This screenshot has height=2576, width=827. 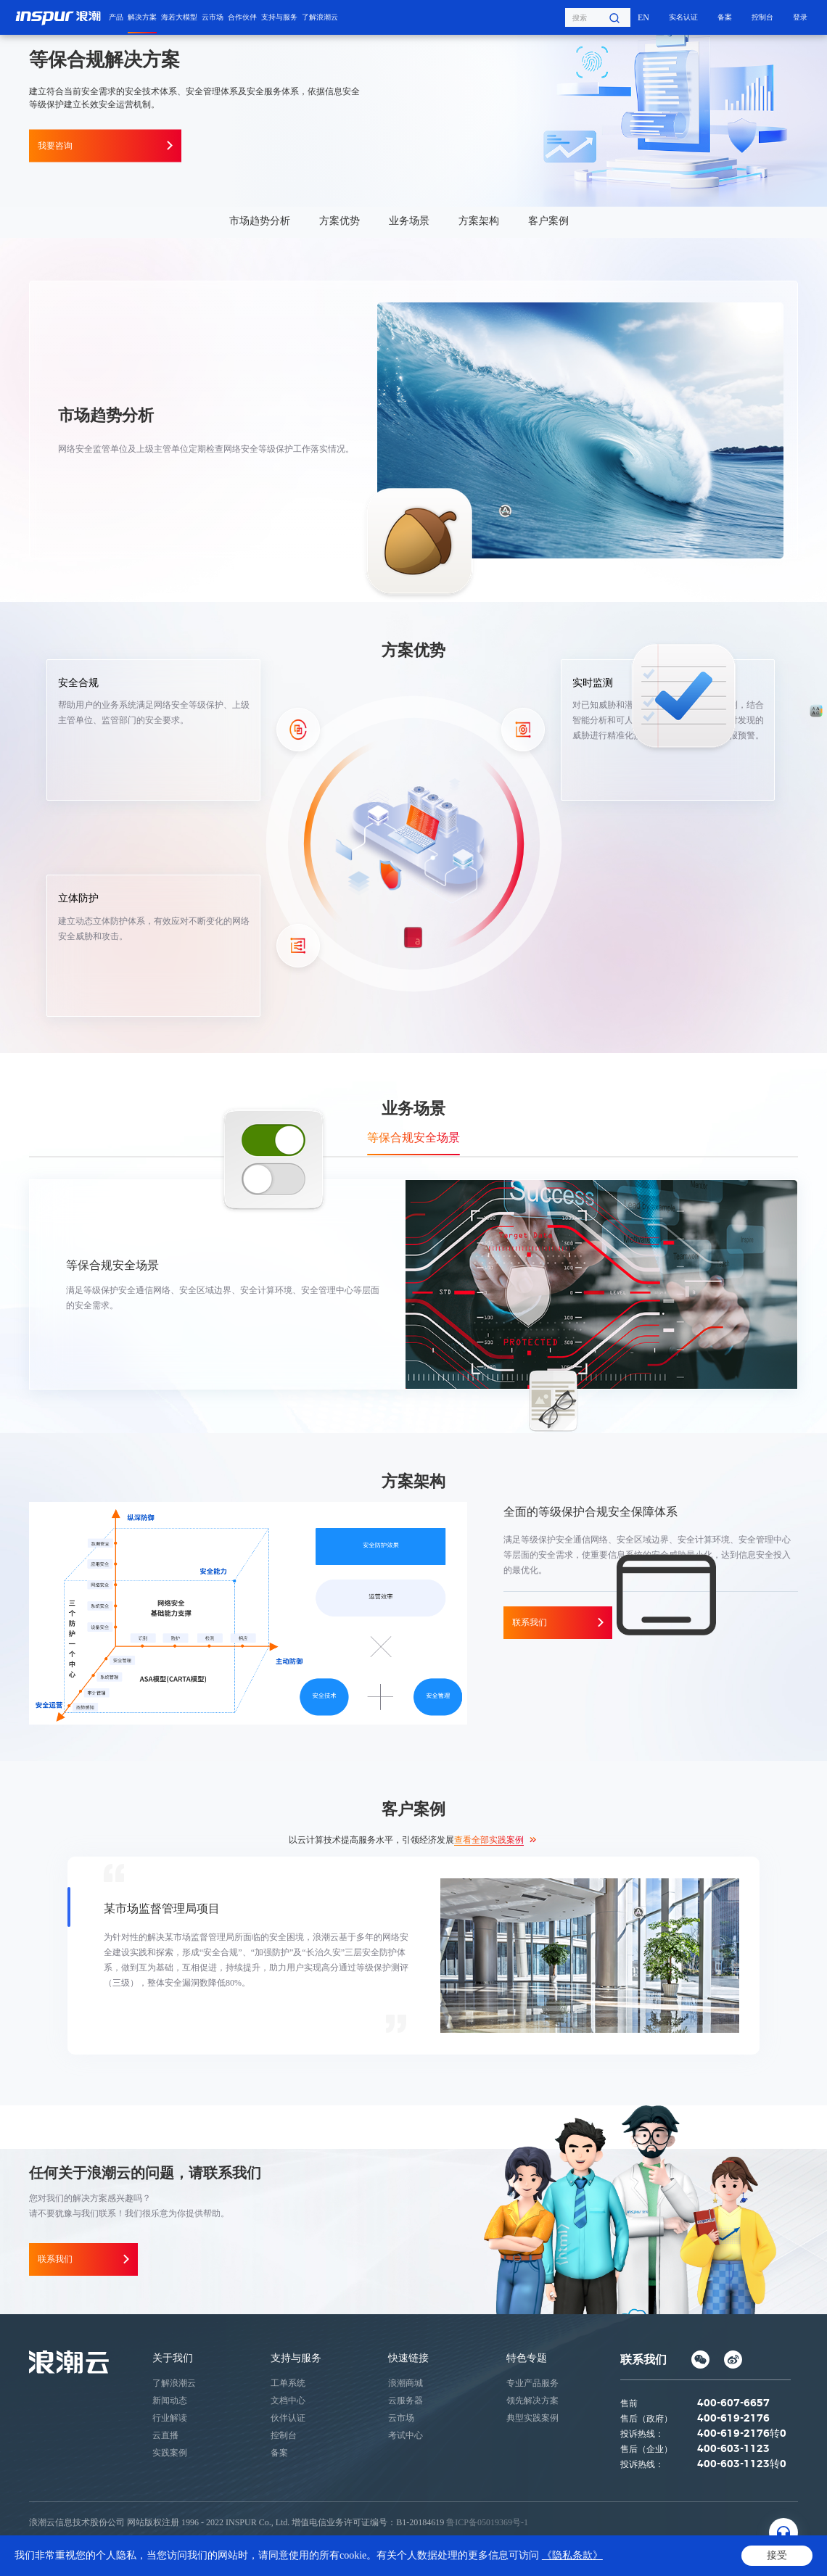 What do you see at coordinates (638, 1912) in the screenshot?
I see `check for available system updates` at bounding box center [638, 1912].